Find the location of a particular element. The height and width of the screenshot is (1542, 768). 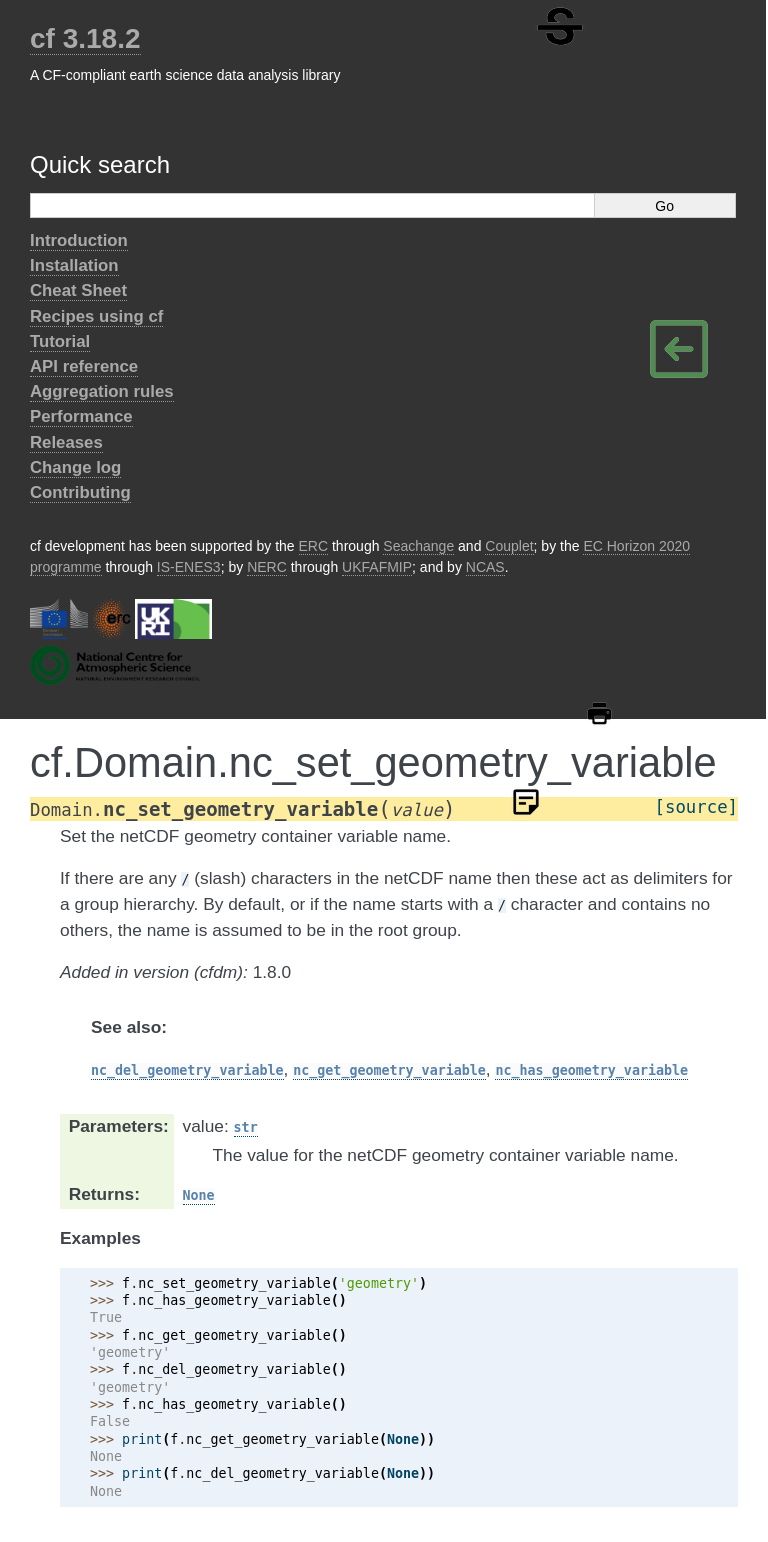

create a new note is located at coordinates (526, 802).